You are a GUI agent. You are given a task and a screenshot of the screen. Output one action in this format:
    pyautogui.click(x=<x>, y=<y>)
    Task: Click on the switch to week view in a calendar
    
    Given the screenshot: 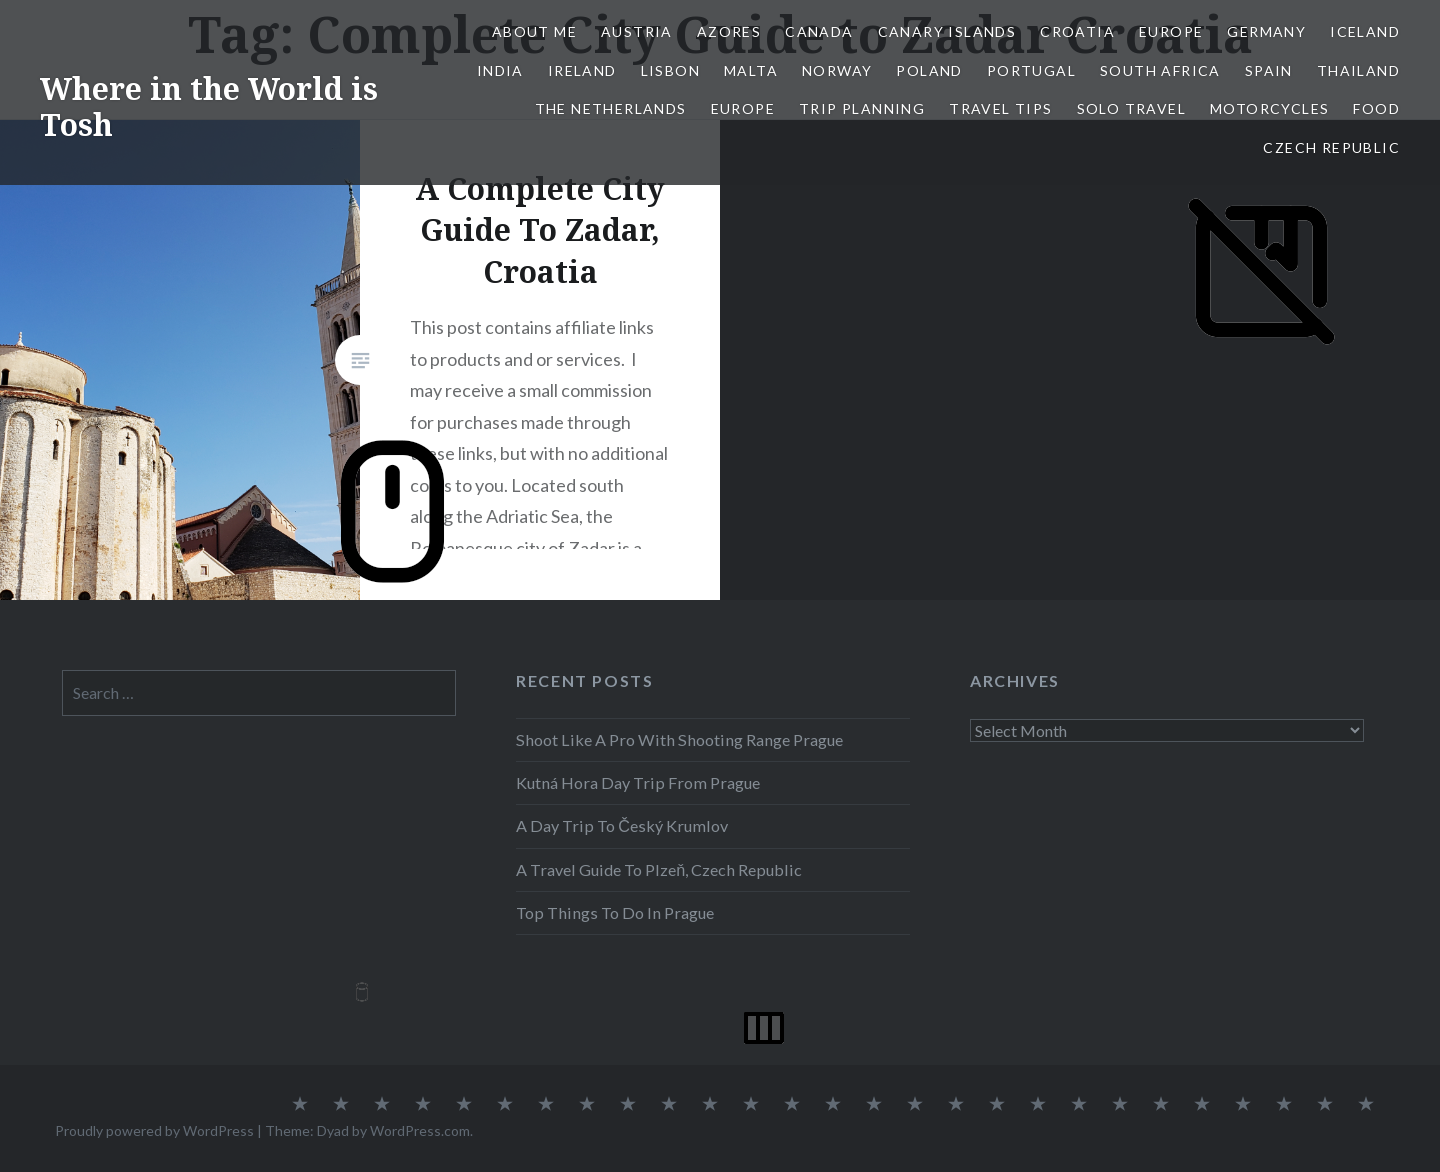 What is the action you would take?
    pyautogui.click(x=764, y=1028)
    